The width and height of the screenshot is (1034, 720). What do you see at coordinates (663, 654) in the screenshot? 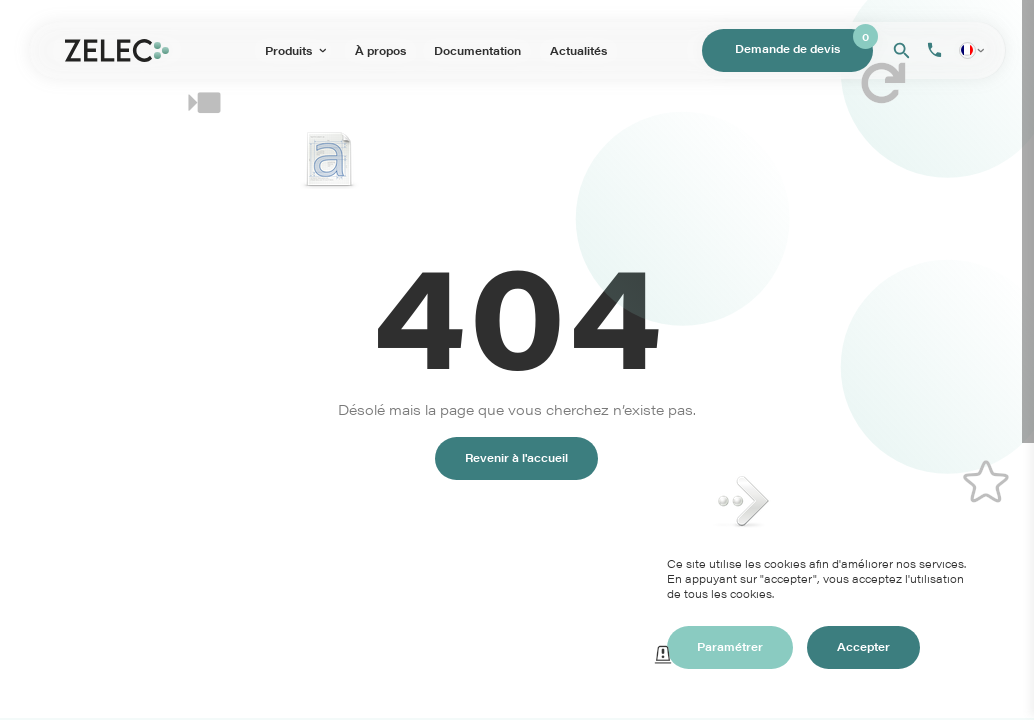
I see `indicates a system error or crash report` at bounding box center [663, 654].